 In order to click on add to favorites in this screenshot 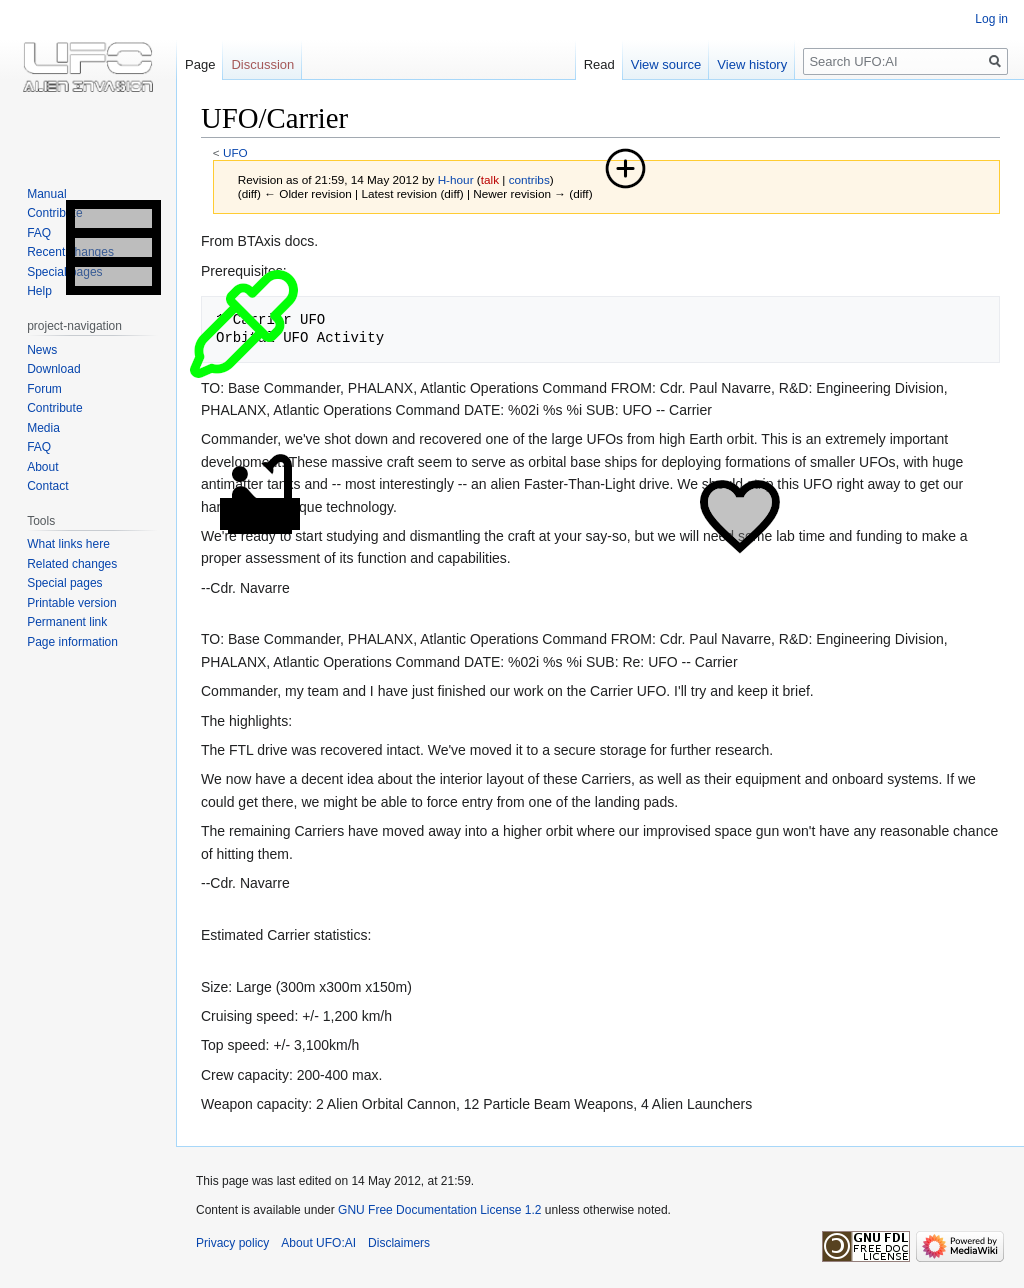, I will do `click(740, 516)`.